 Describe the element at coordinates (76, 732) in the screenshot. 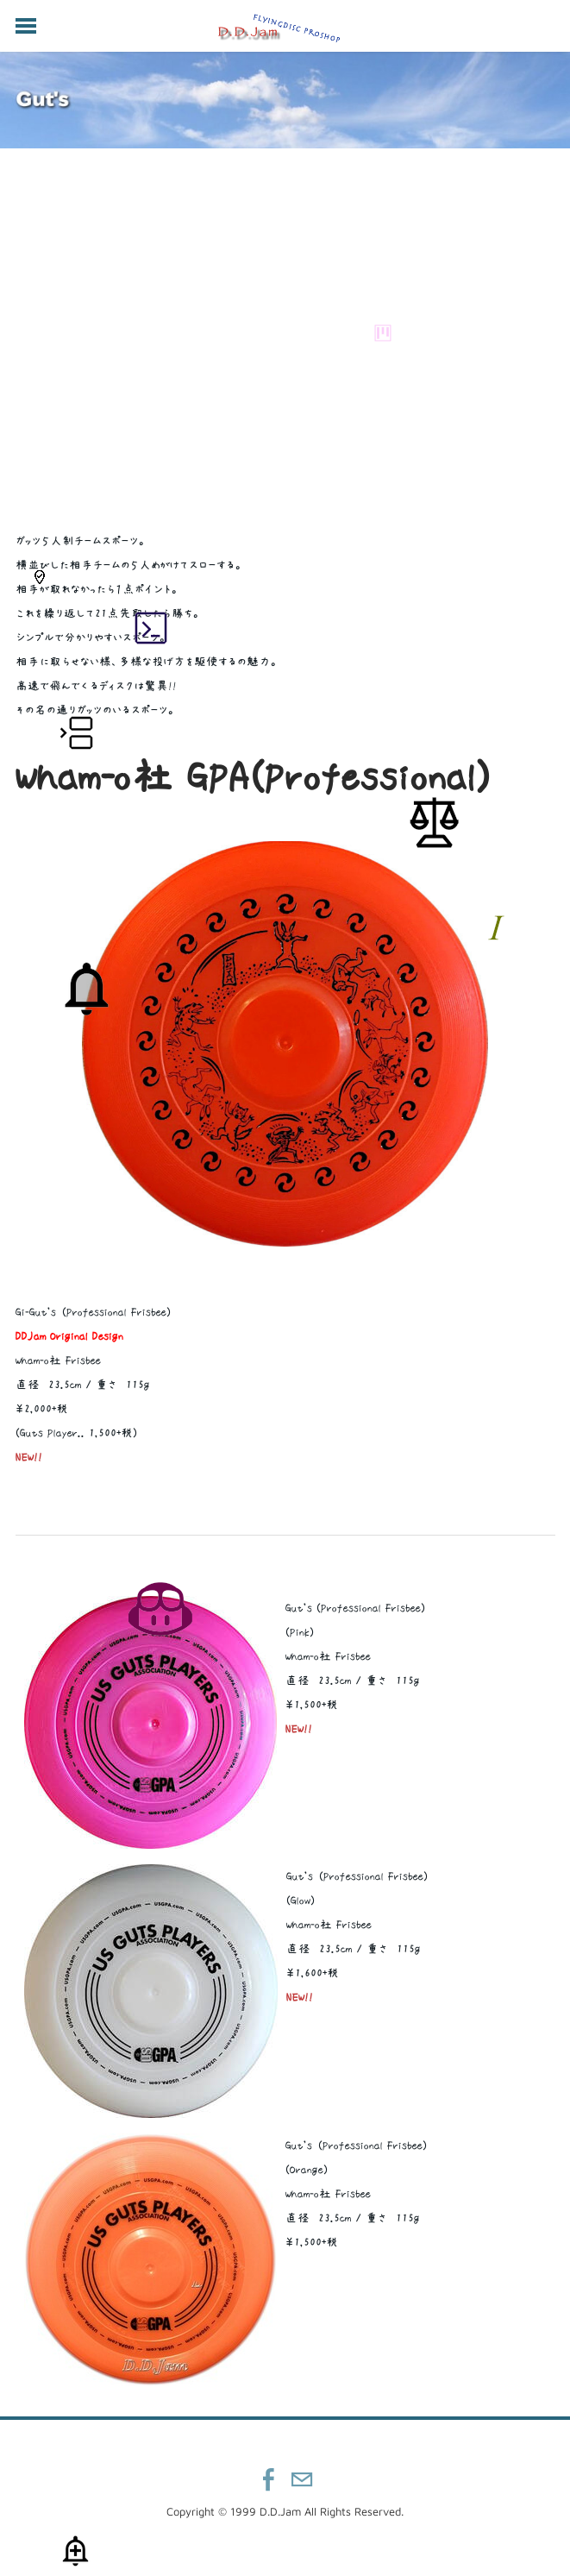

I see `insert a new item between existing elements` at that location.